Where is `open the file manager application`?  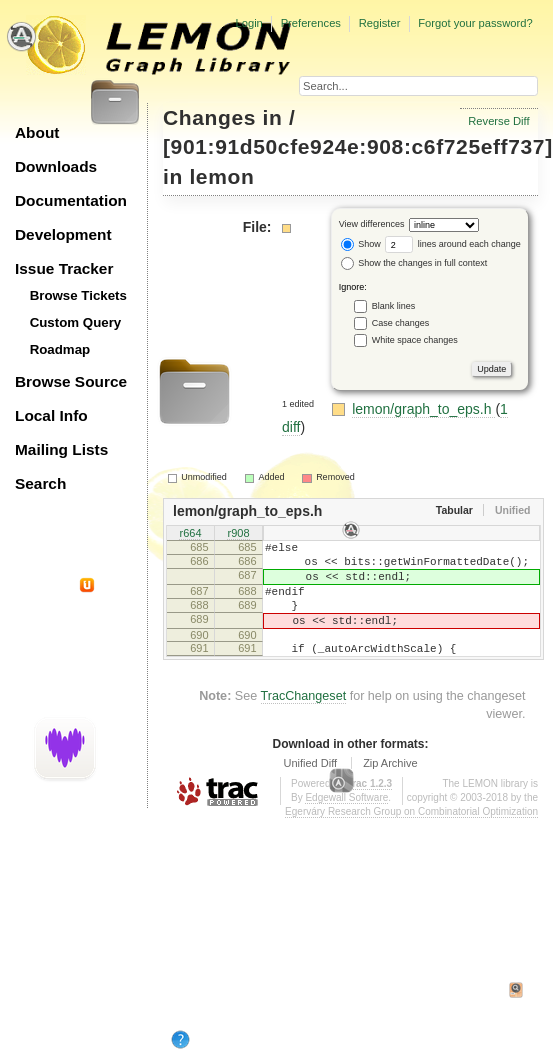
open the file manager application is located at coordinates (115, 102).